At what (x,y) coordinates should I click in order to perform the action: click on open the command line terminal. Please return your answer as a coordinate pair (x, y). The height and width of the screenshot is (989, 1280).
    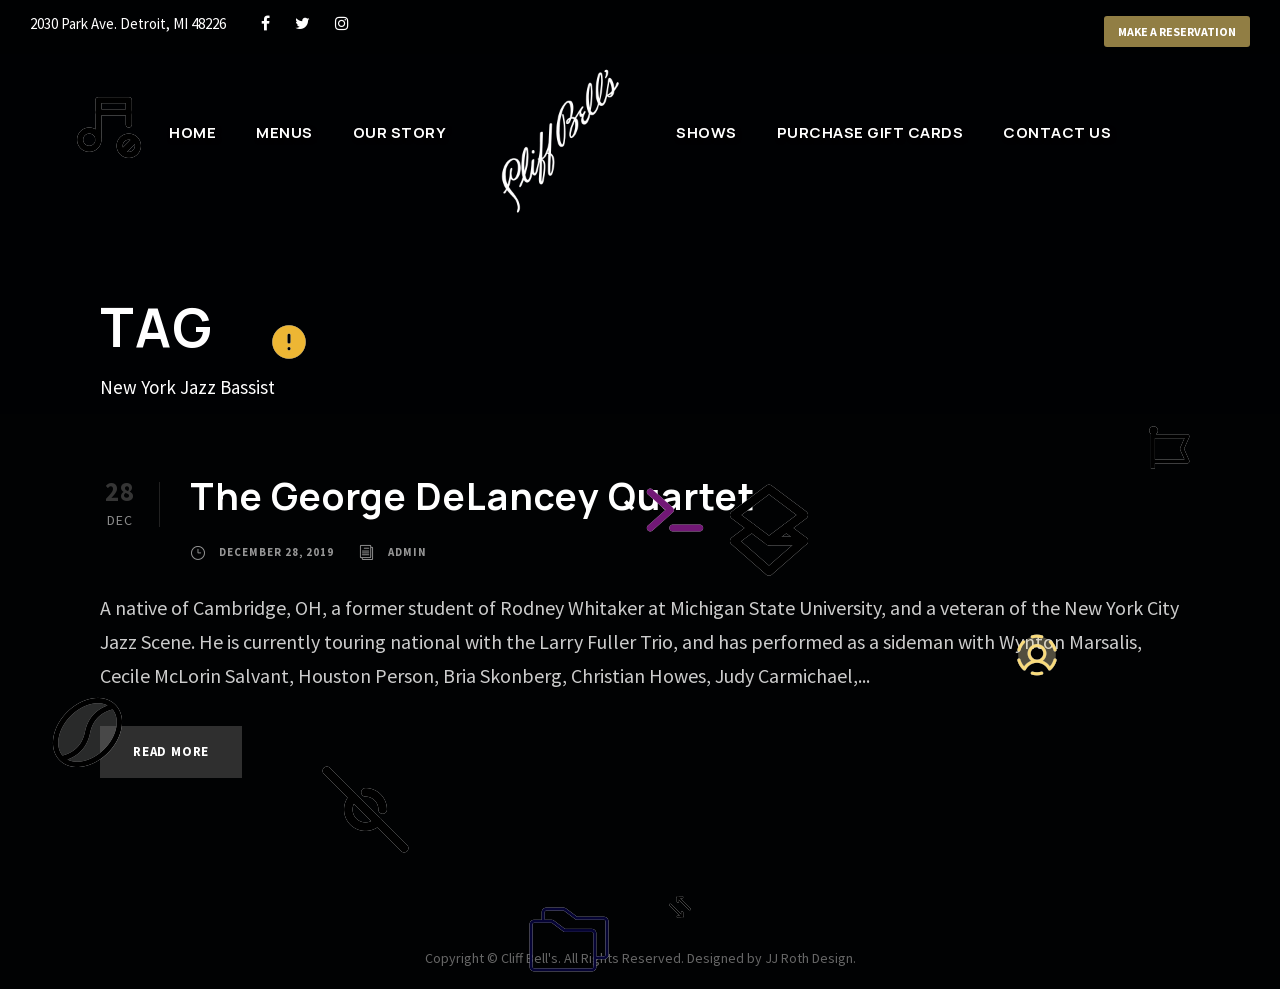
    Looking at the image, I should click on (675, 510).